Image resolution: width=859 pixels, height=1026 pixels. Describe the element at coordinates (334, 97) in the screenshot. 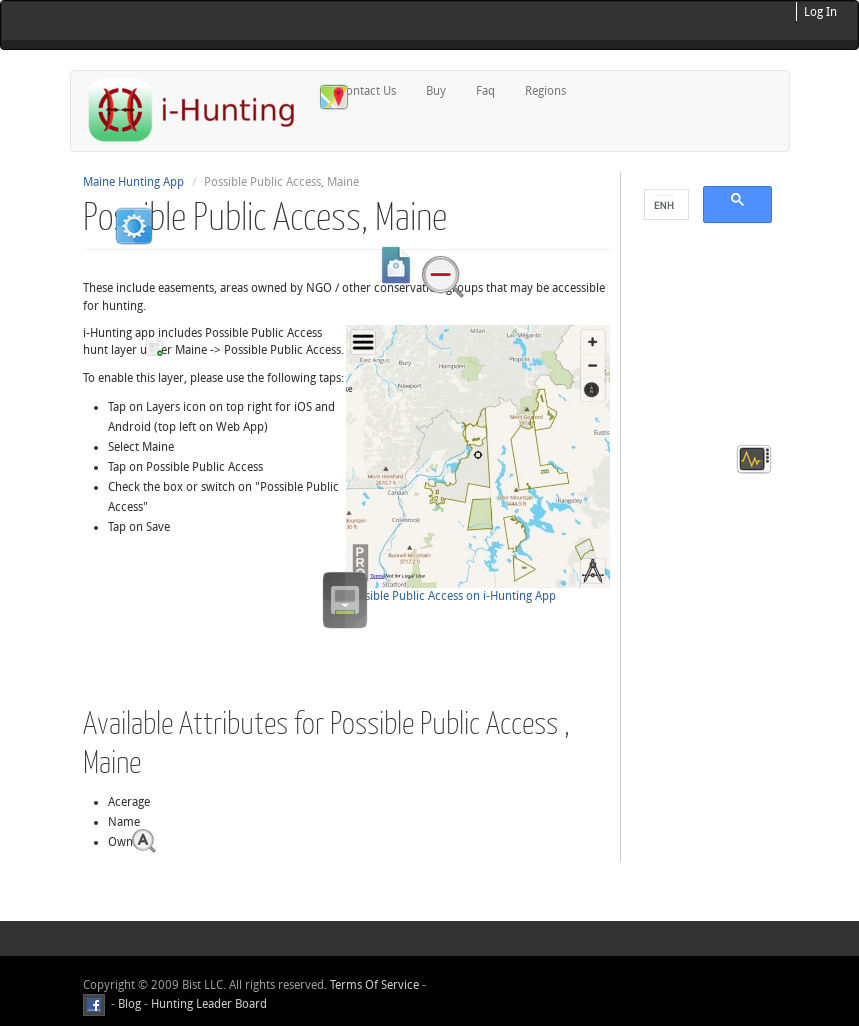

I see `open the maps application` at that location.